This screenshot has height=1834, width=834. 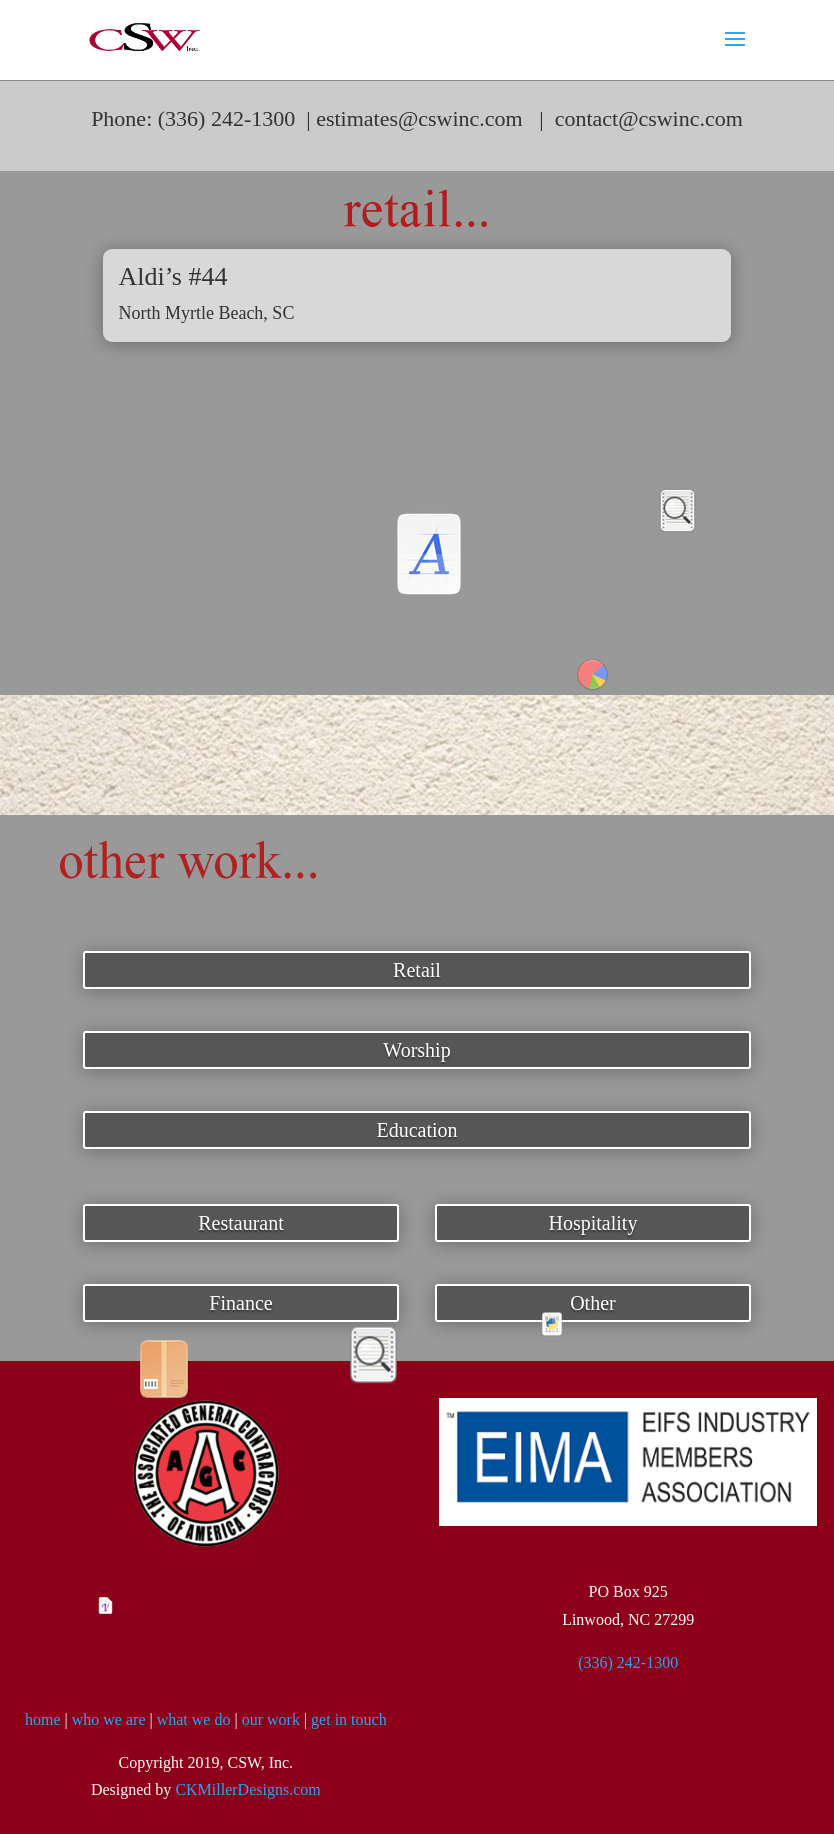 I want to click on python bytecode file (.pyc), so click(x=552, y=1324).